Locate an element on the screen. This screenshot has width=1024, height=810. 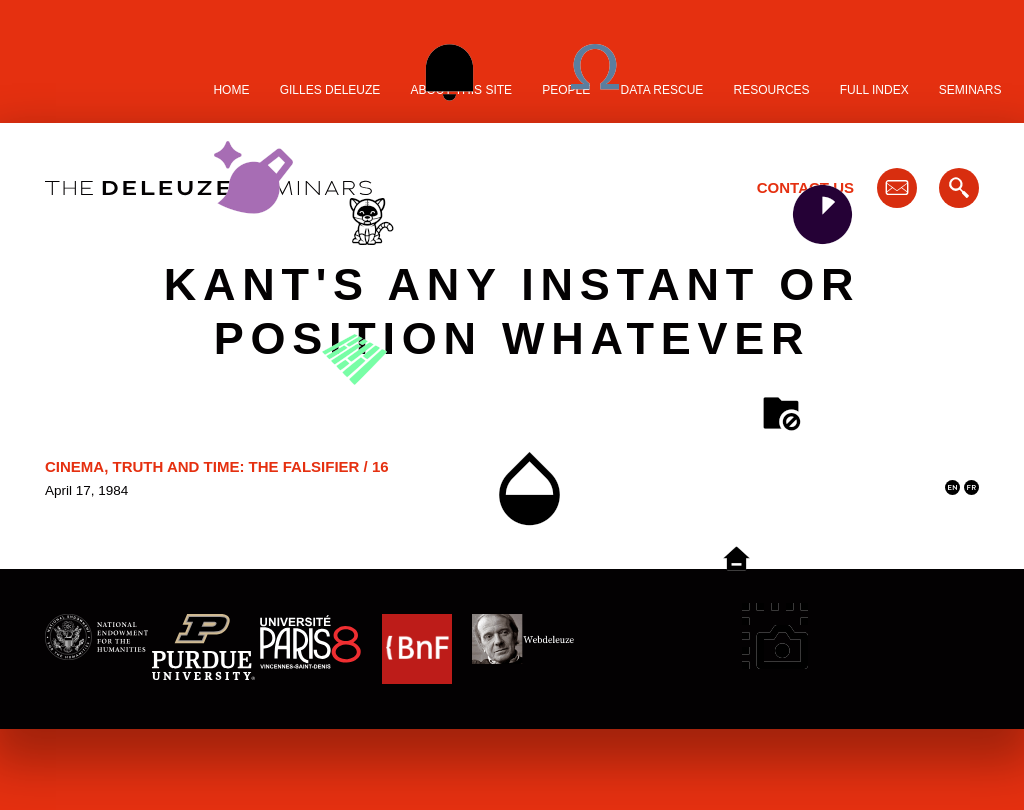
insert omega symbol in text editor is located at coordinates (595, 68).